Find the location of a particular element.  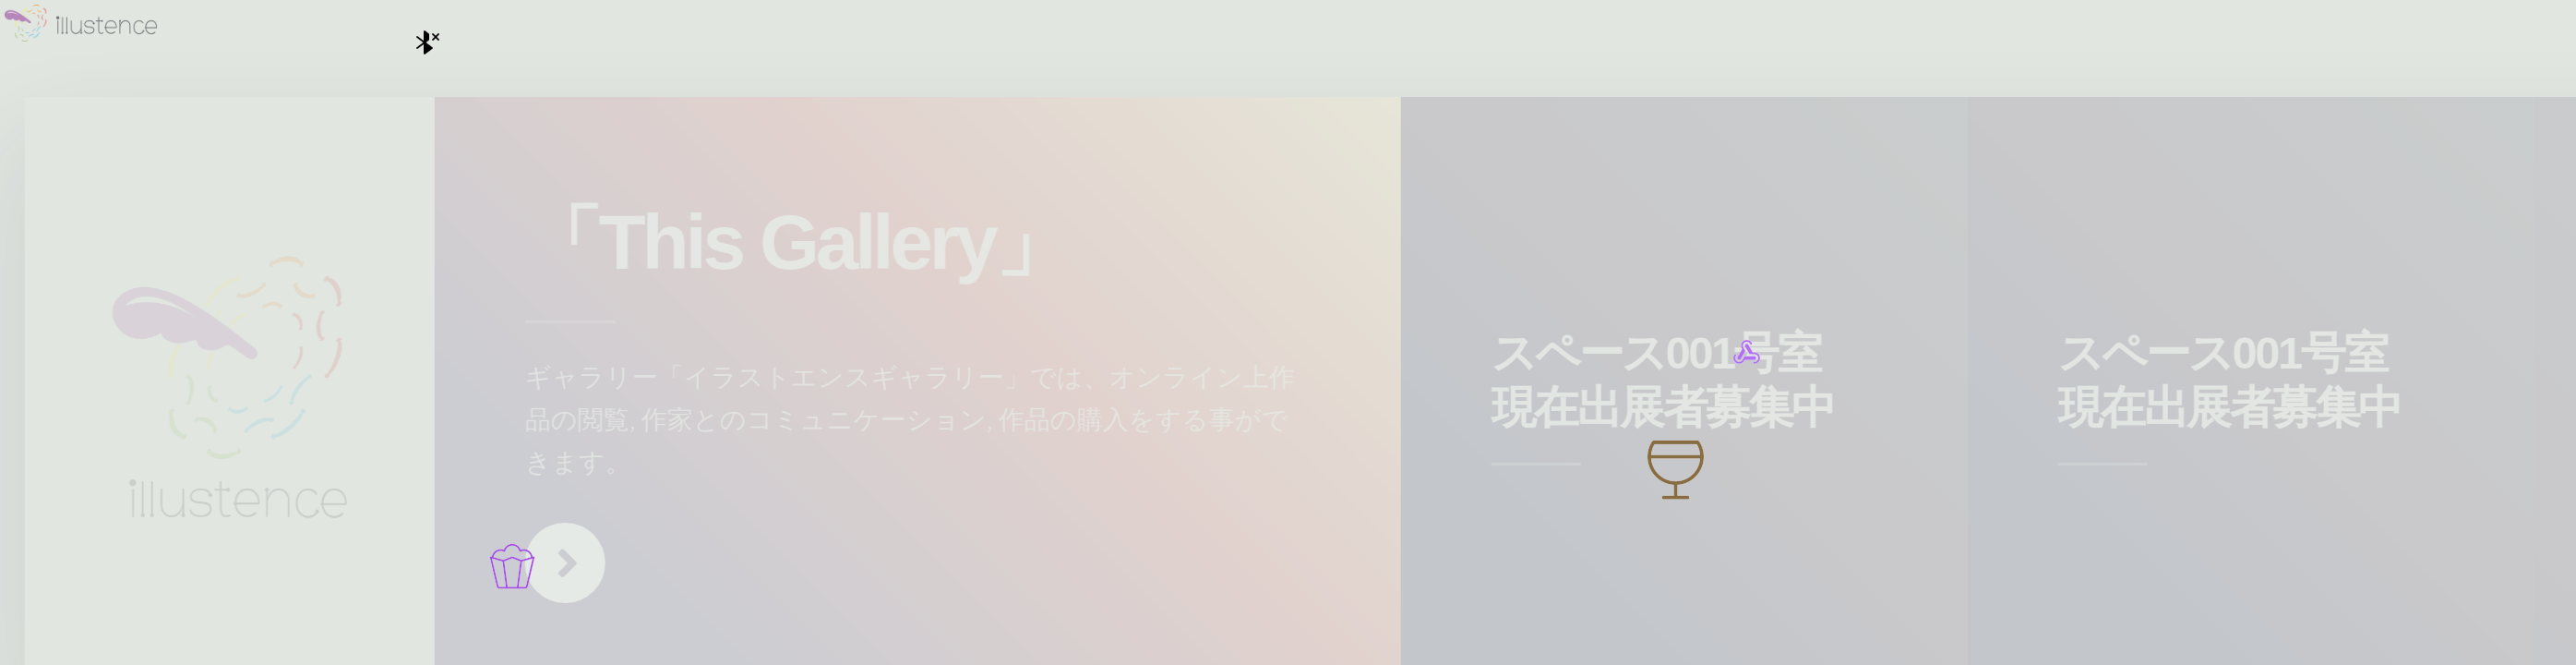

bluetooth connection disabled or unavailable is located at coordinates (426, 42).